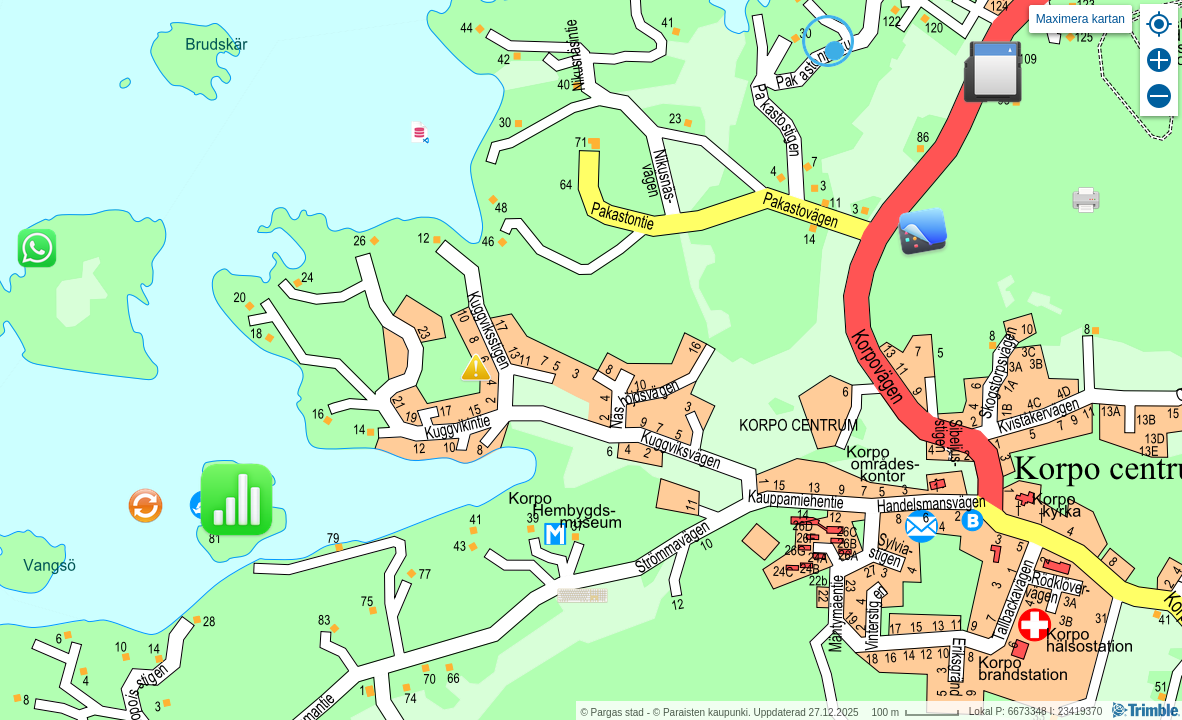 The height and width of the screenshot is (720, 1182). Describe the element at coordinates (1086, 200) in the screenshot. I see `print the current file or document` at that location.